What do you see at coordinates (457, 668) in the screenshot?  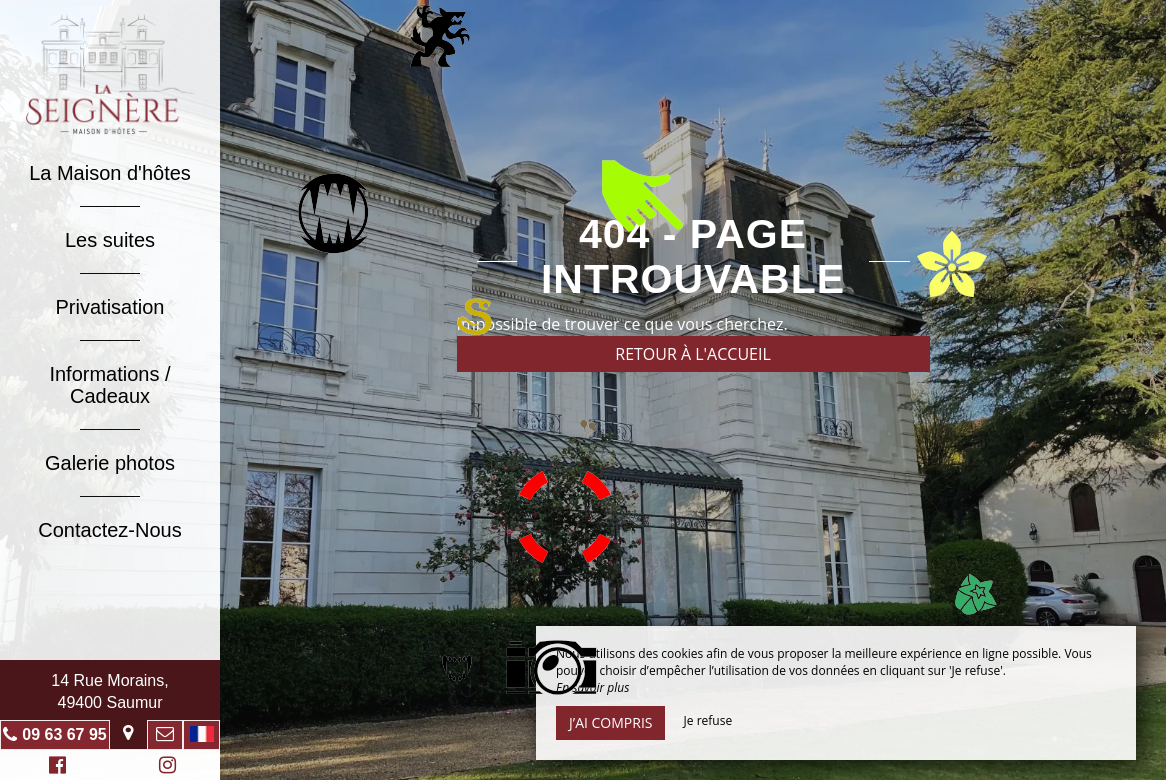 I see `select vampire or monster character type` at bounding box center [457, 668].